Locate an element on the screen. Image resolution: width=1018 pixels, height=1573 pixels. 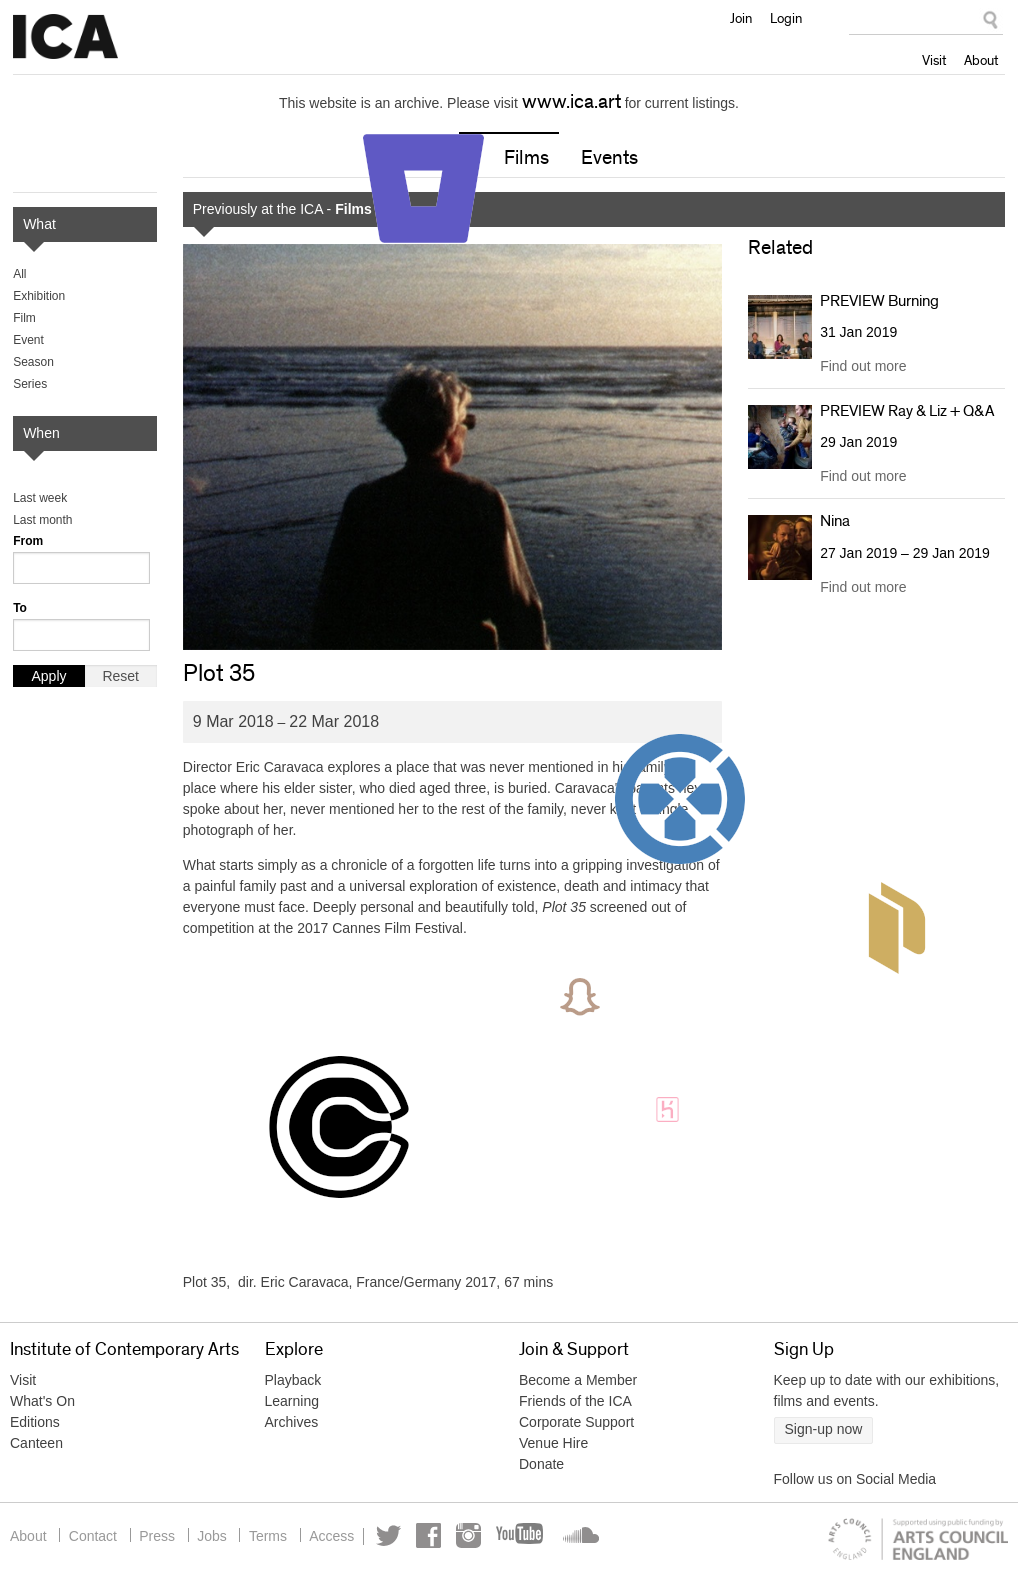
open Bitbucket repository is located at coordinates (423, 188).